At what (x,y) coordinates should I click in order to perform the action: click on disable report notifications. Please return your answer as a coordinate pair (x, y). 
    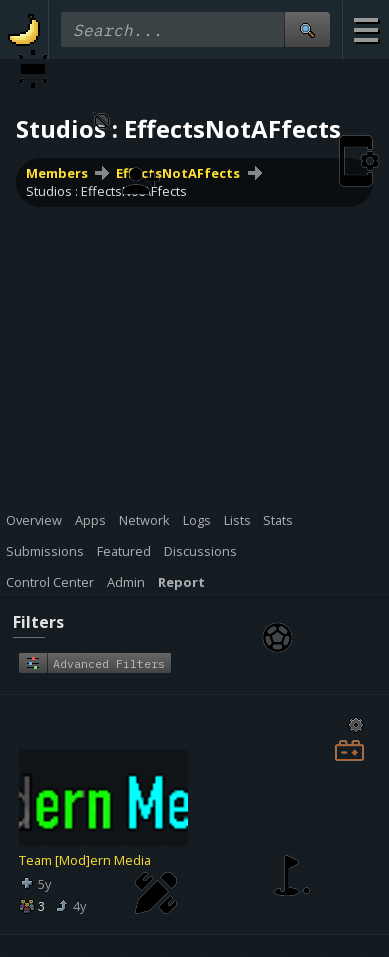
    Looking at the image, I should click on (102, 121).